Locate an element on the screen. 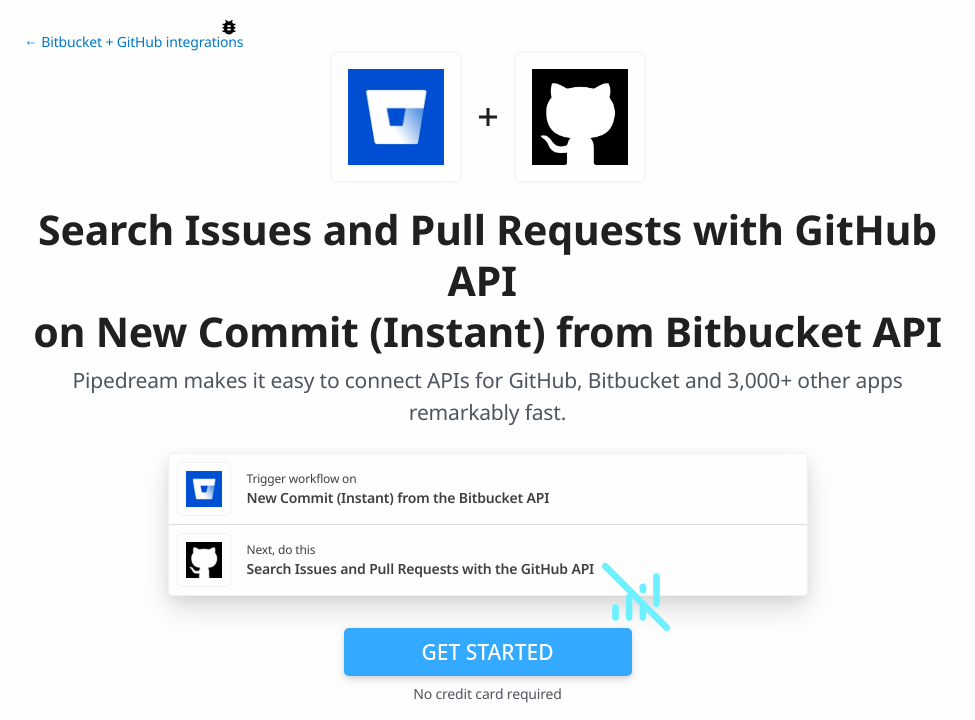 This screenshot has height=720, width=975. no cellular signal available is located at coordinates (636, 597).